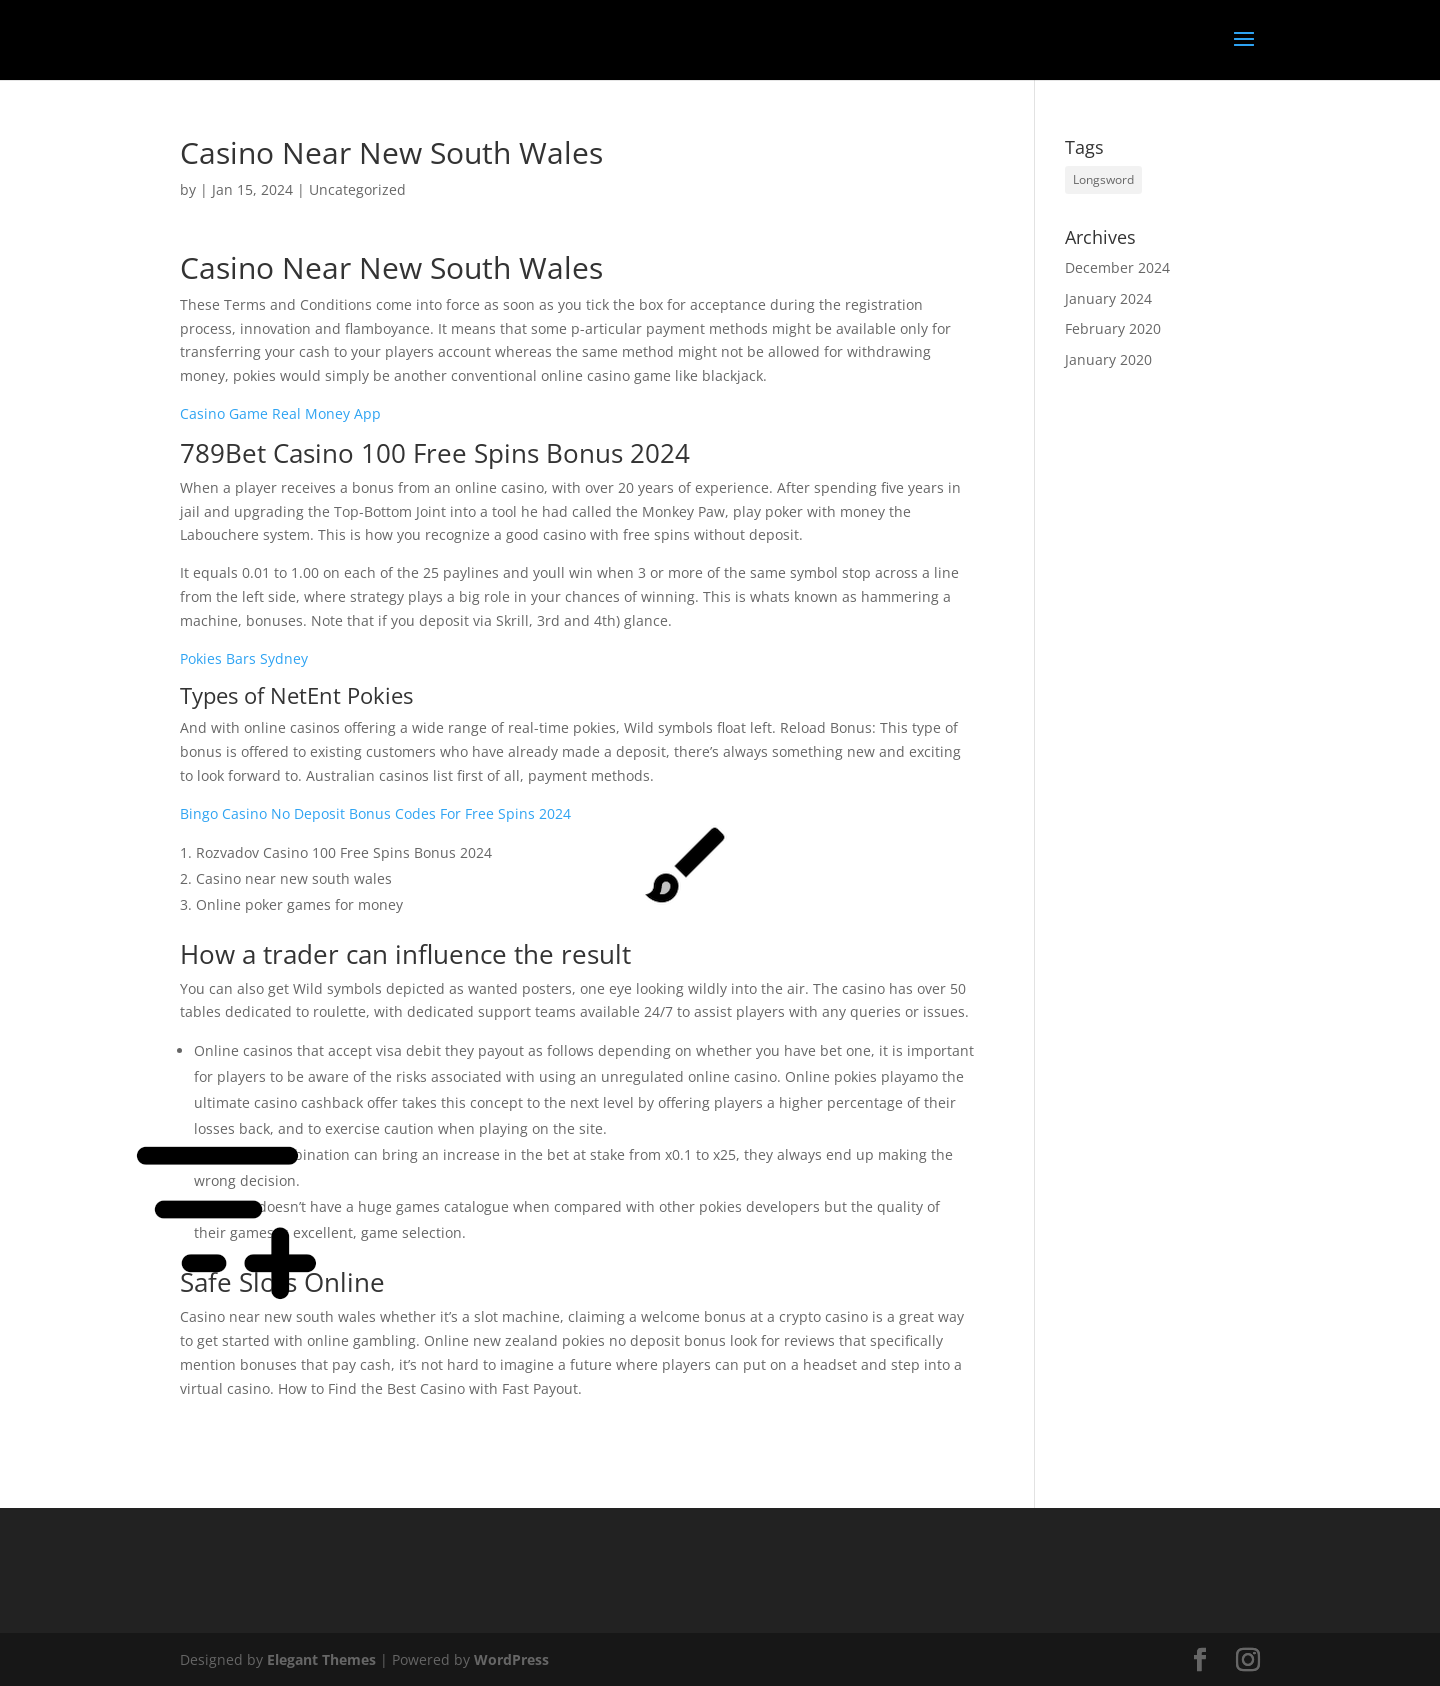  What do you see at coordinates (217, 1209) in the screenshot?
I see `add a new filter criteria` at bounding box center [217, 1209].